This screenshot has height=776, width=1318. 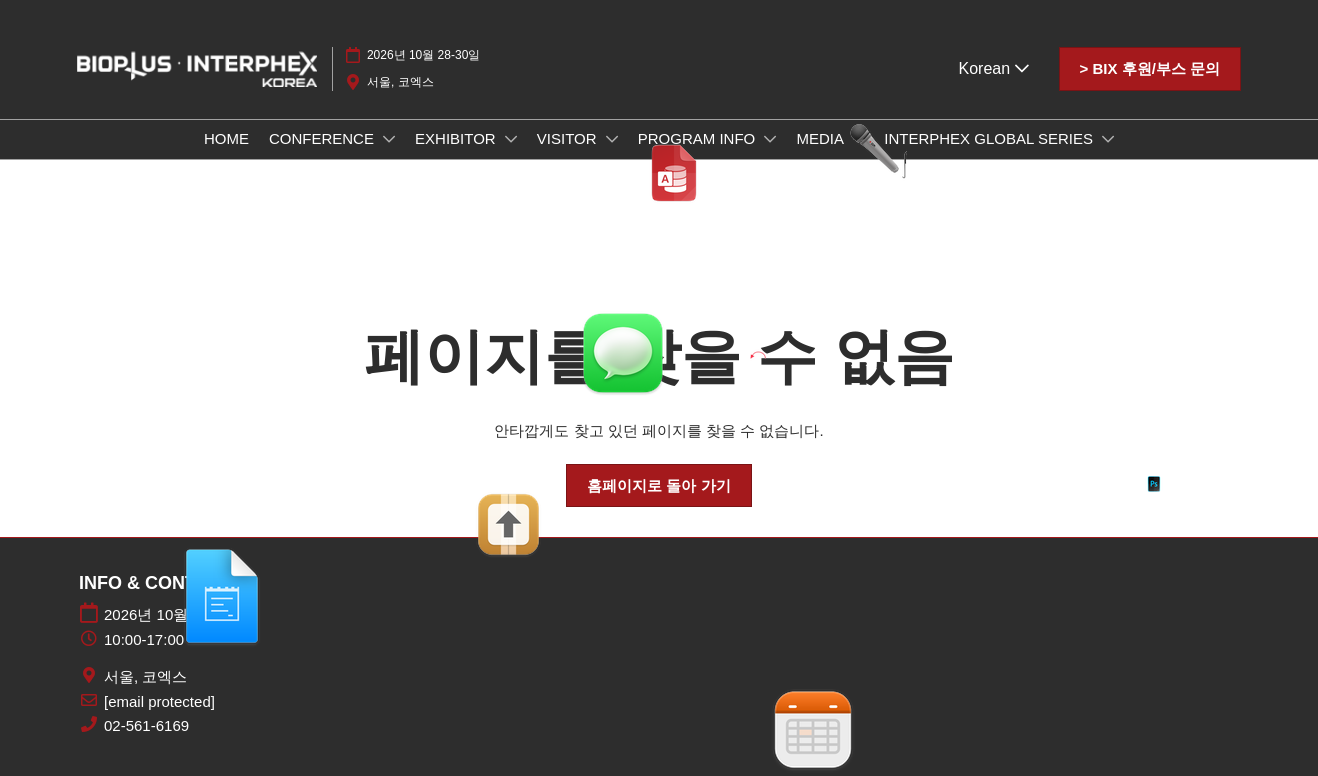 What do you see at coordinates (878, 152) in the screenshot?
I see `access microphone settings` at bounding box center [878, 152].